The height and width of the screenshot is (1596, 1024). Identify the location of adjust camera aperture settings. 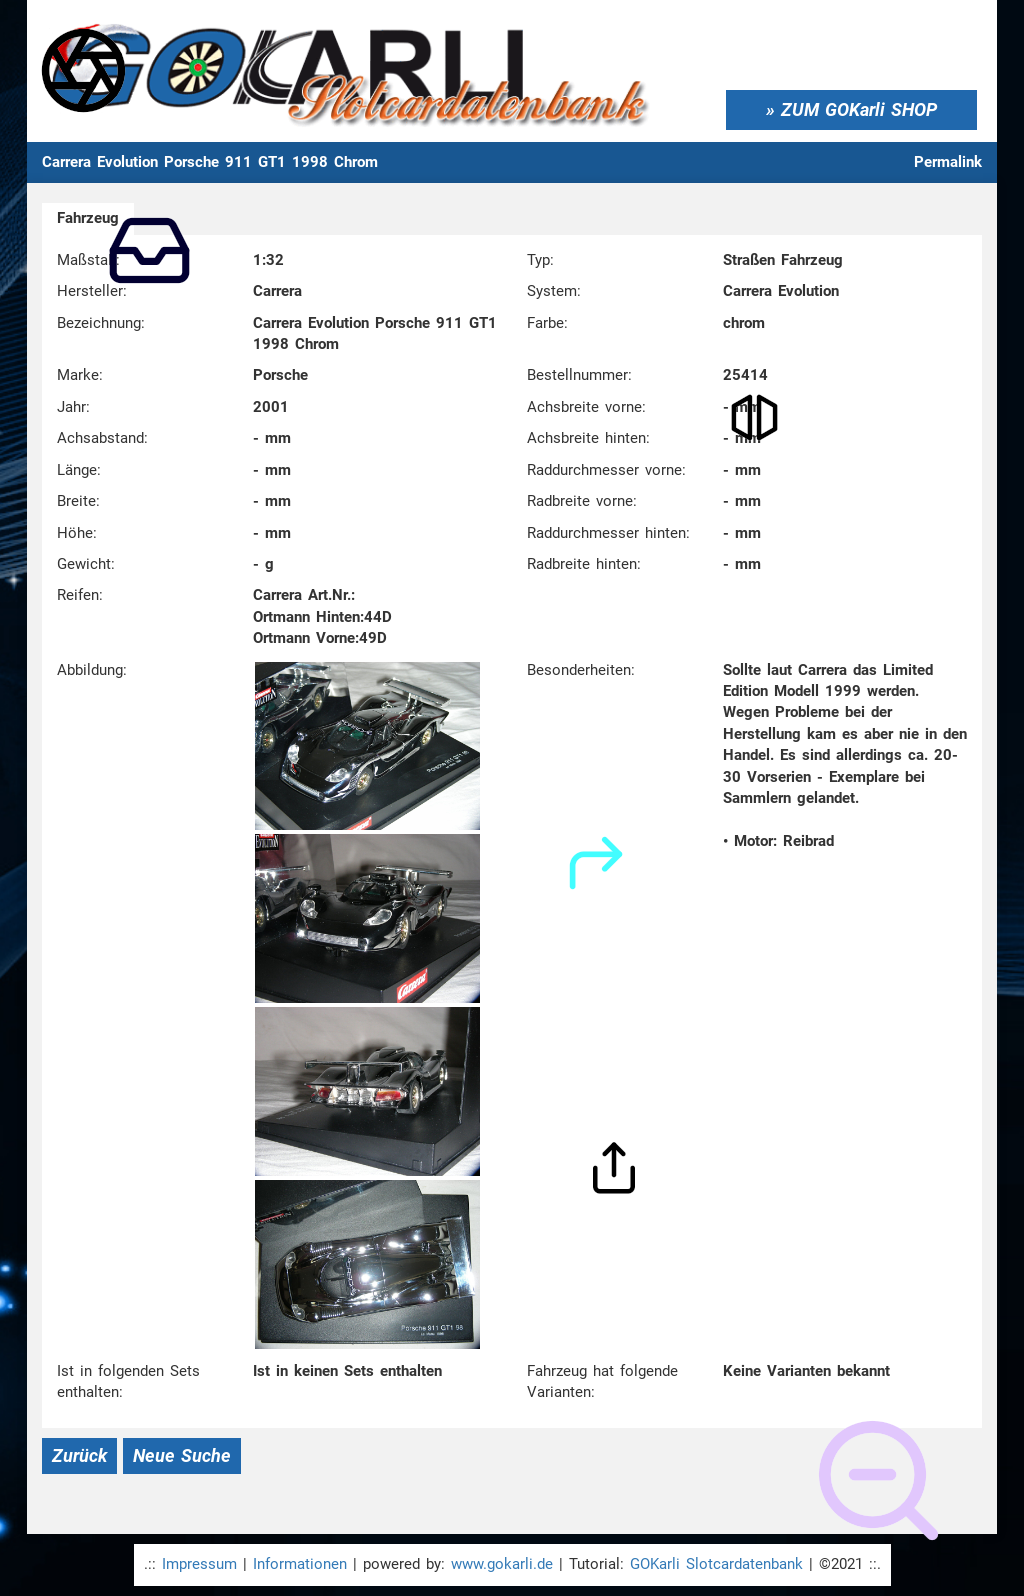
(83, 70).